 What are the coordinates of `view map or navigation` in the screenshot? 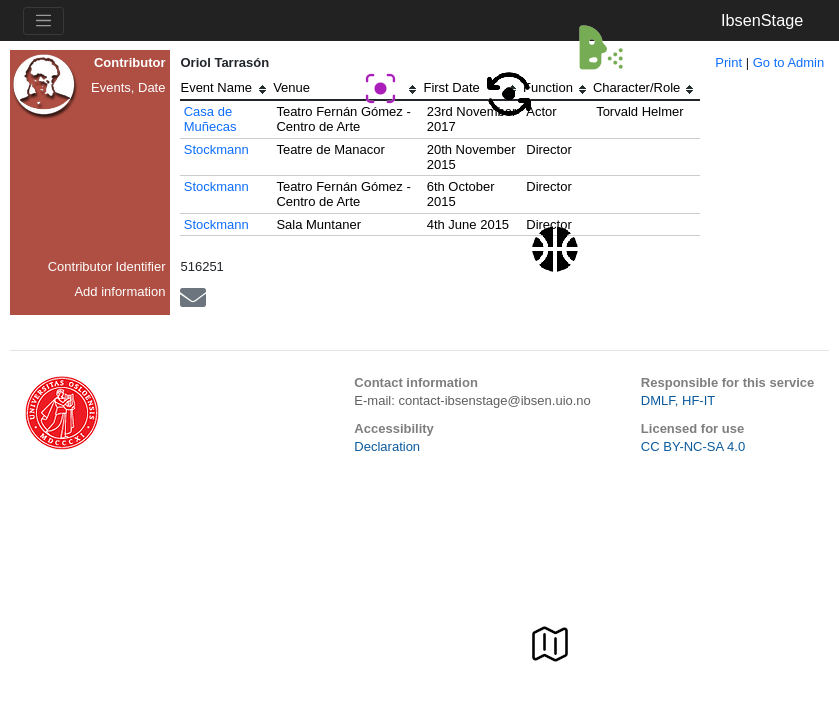 It's located at (550, 644).